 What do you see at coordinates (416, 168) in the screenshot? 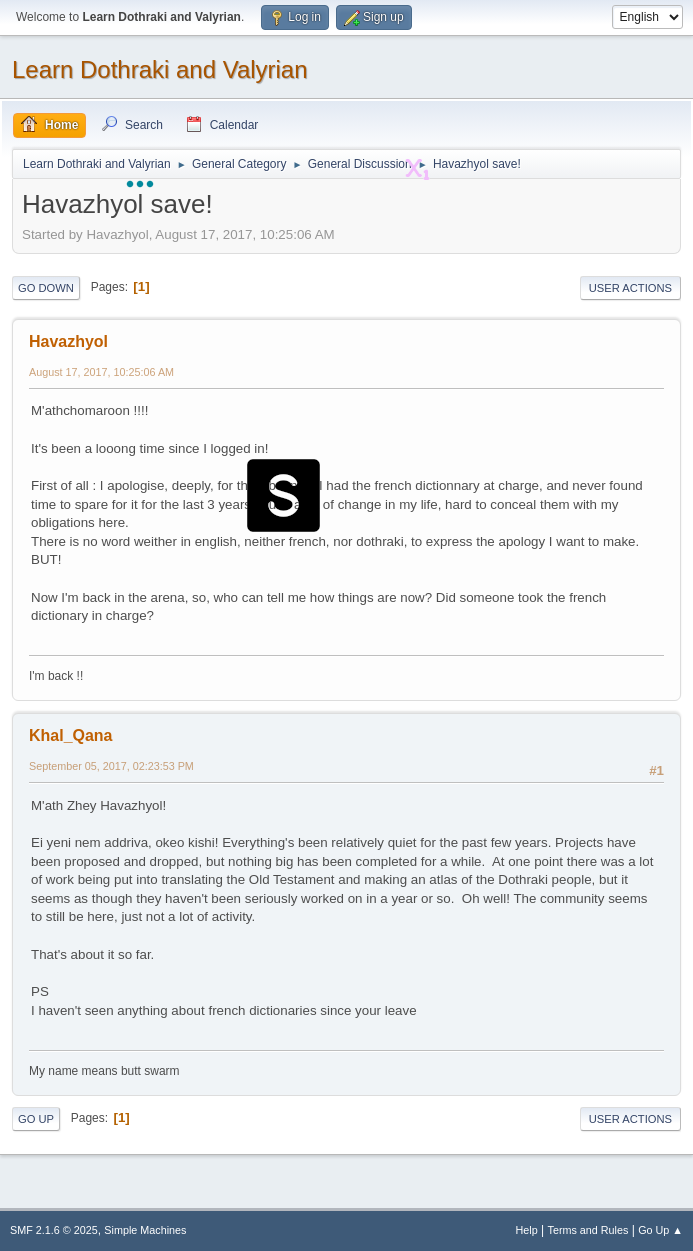
I see `format text as subscript` at bounding box center [416, 168].